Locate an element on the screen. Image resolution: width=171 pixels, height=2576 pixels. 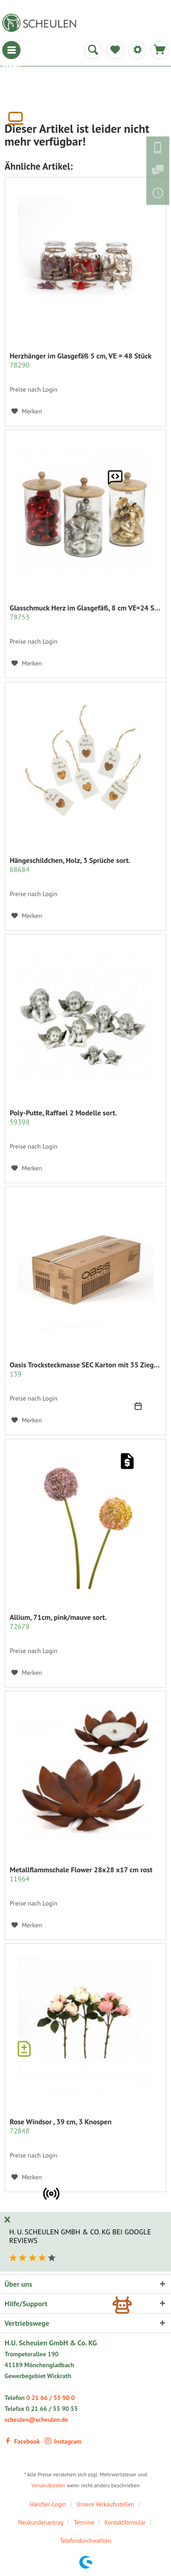
view file differences or changes is located at coordinates (24, 2049).